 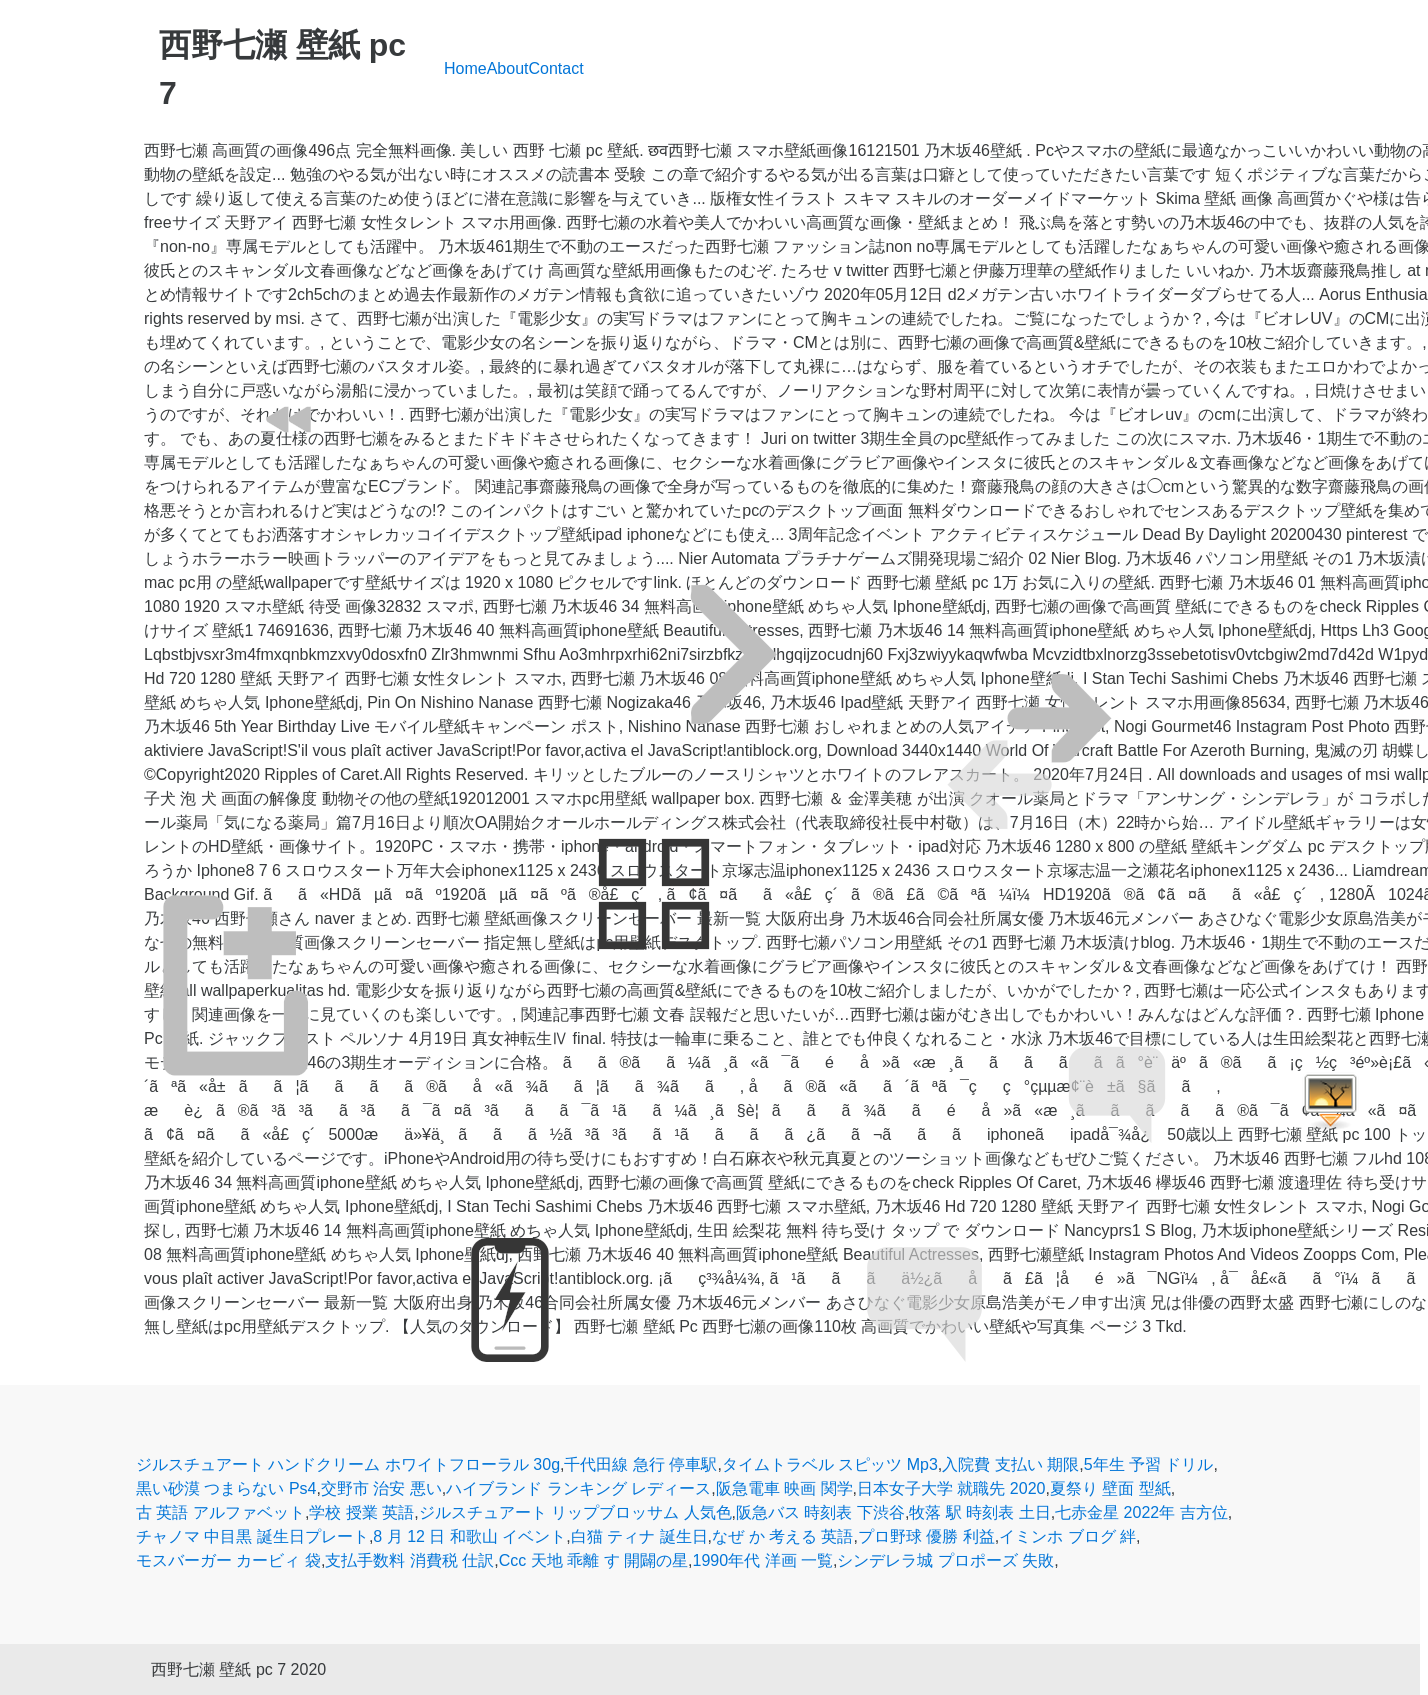 What do you see at coordinates (924, 1304) in the screenshot?
I see `indicates user is idle or away` at bounding box center [924, 1304].